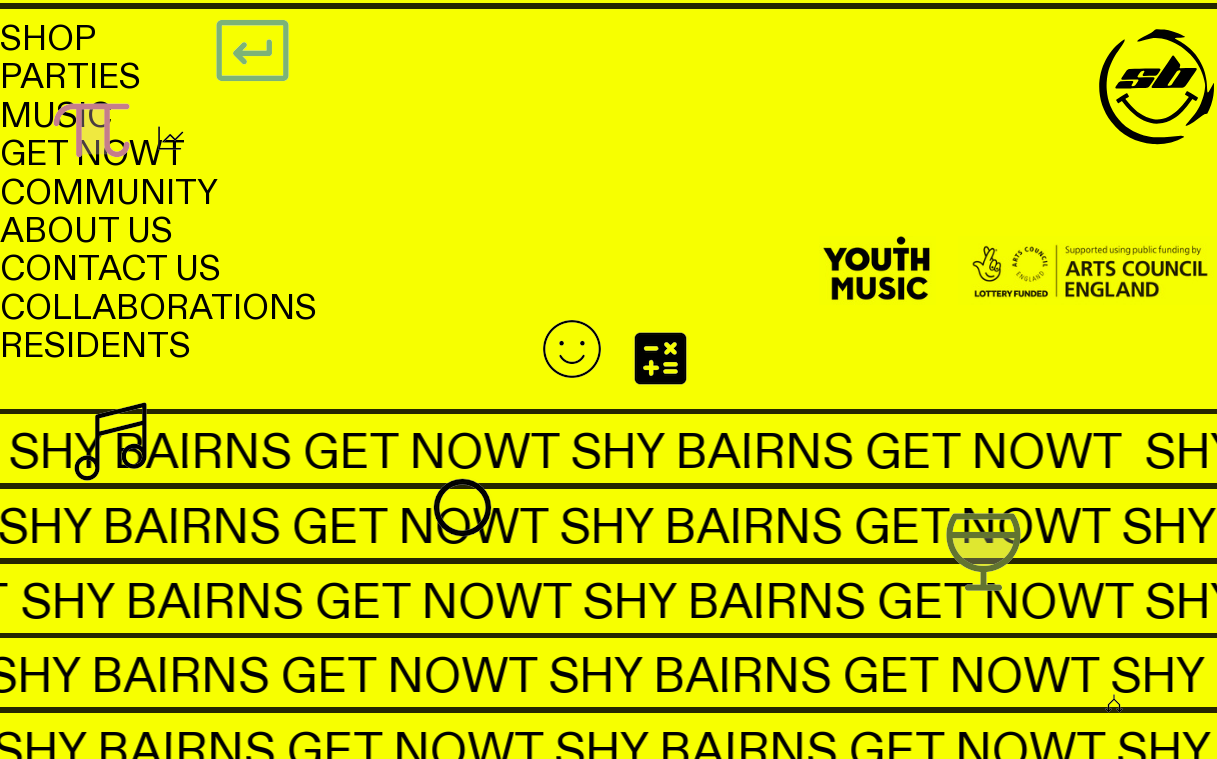 This screenshot has height=759, width=1217. I want to click on press enter or return key, so click(252, 50).